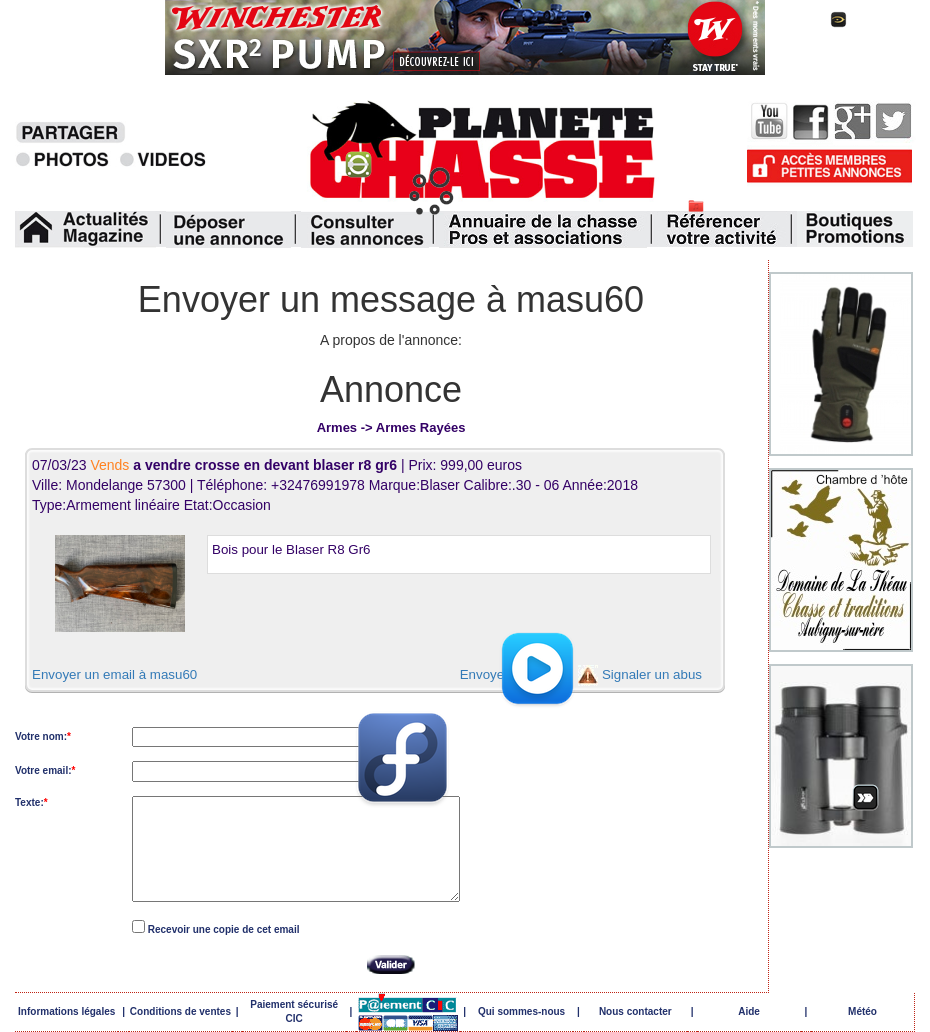 The image size is (930, 1032). What do you see at coordinates (696, 206) in the screenshot?
I see `open your music files folder` at bounding box center [696, 206].